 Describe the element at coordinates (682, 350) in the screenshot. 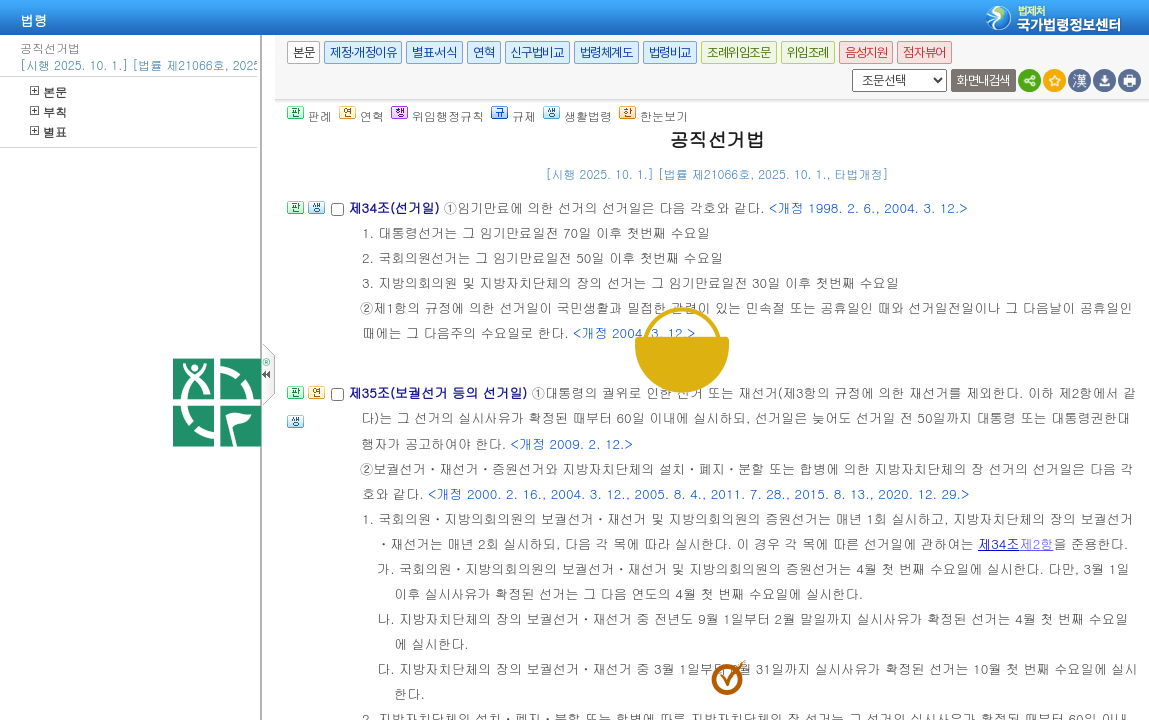

I see `umami analytics platform logo` at that location.